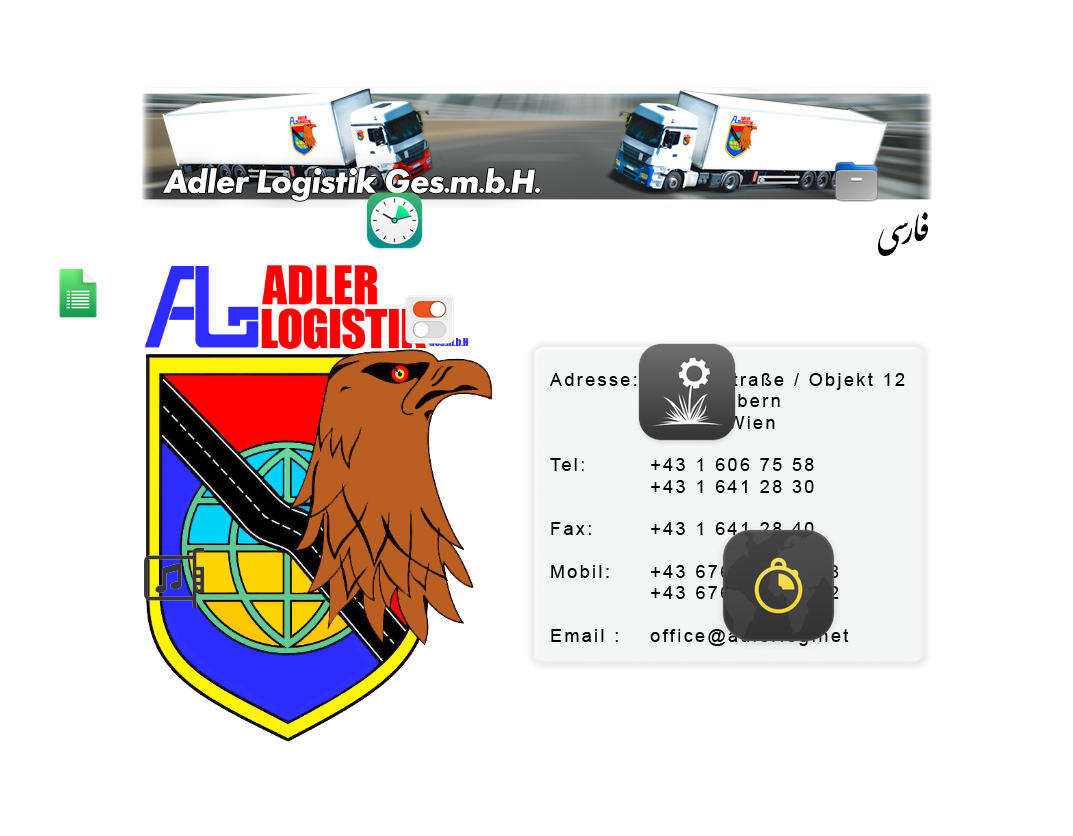 This screenshot has width=1073, height=836. I want to click on open the files application, so click(856, 181).